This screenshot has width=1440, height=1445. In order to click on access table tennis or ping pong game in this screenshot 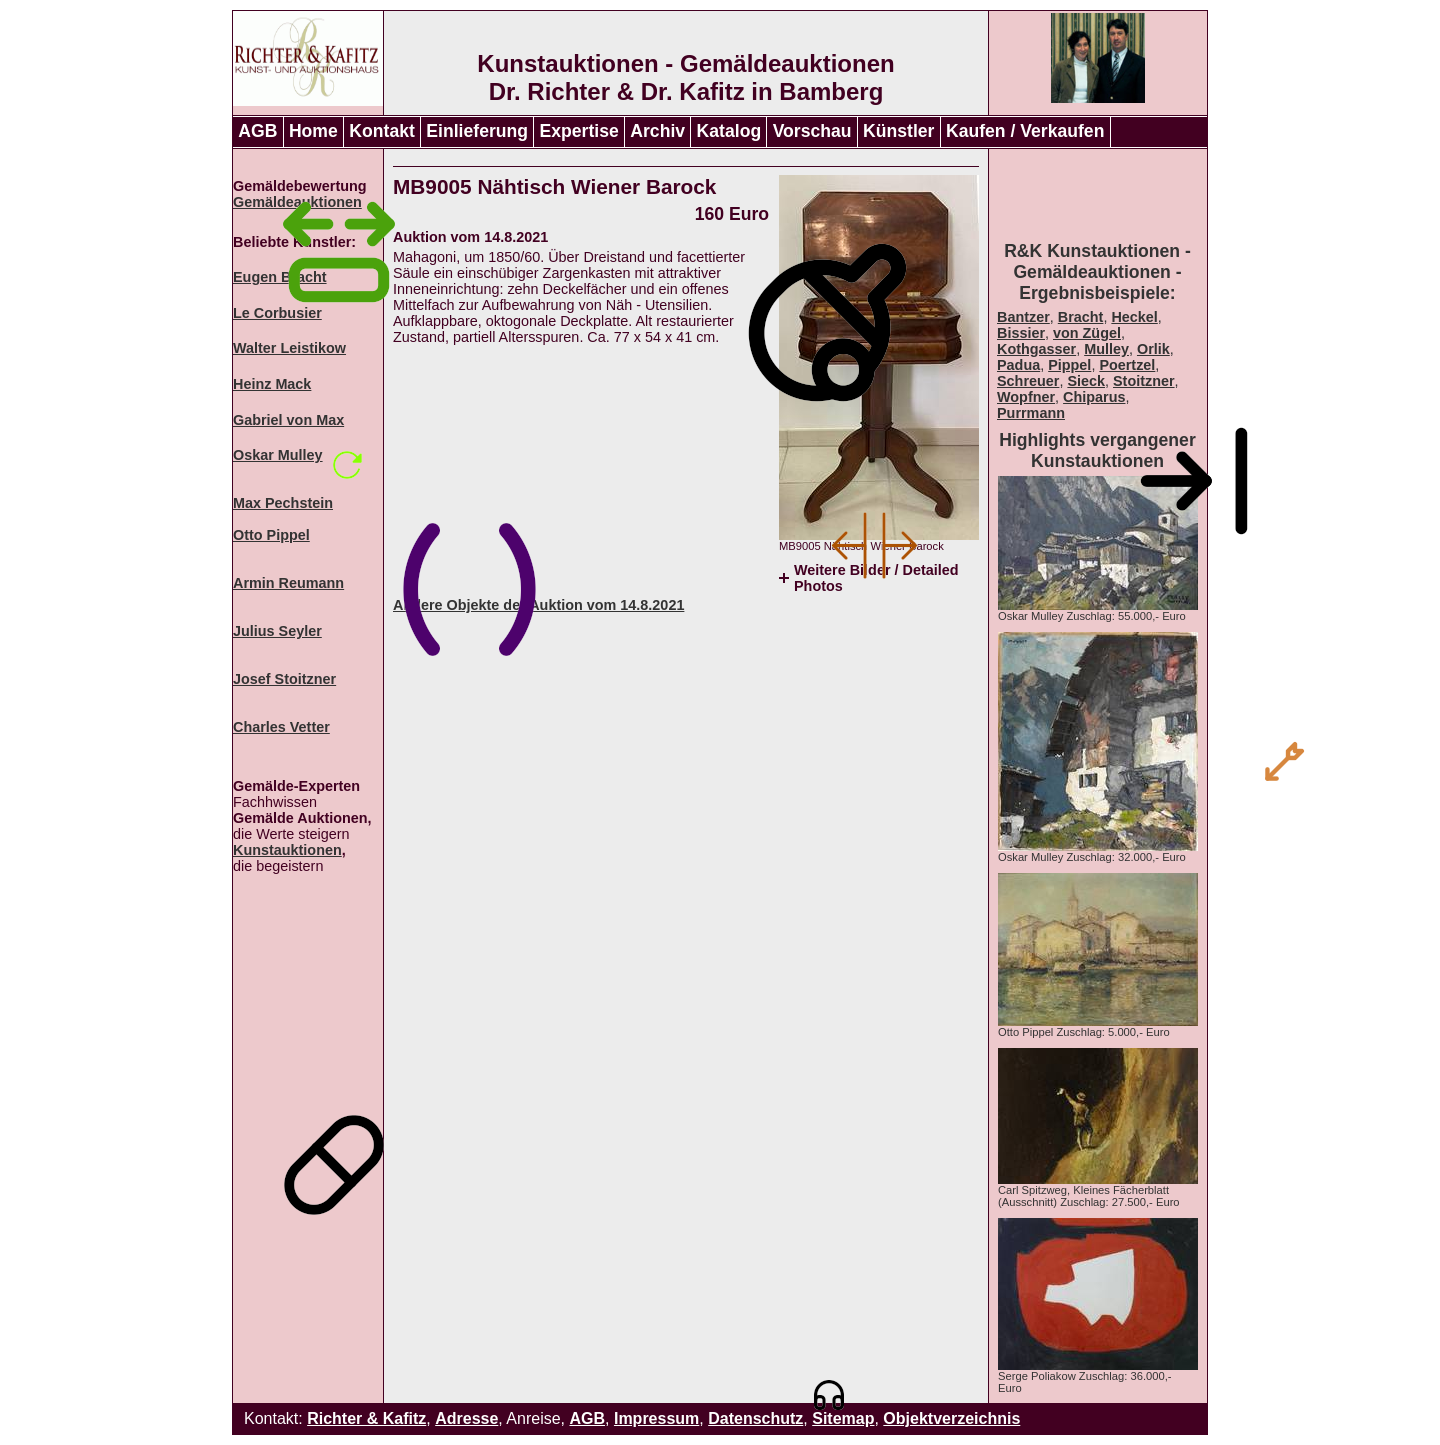, I will do `click(827, 322)`.